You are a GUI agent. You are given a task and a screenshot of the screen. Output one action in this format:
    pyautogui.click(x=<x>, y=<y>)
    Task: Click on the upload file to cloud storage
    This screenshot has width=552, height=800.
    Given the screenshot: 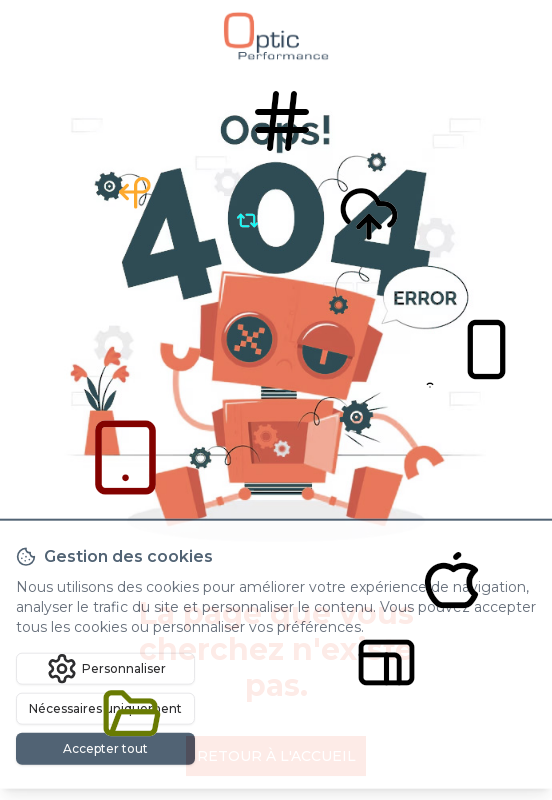 What is the action you would take?
    pyautogui.click(x=369, y=214)
    